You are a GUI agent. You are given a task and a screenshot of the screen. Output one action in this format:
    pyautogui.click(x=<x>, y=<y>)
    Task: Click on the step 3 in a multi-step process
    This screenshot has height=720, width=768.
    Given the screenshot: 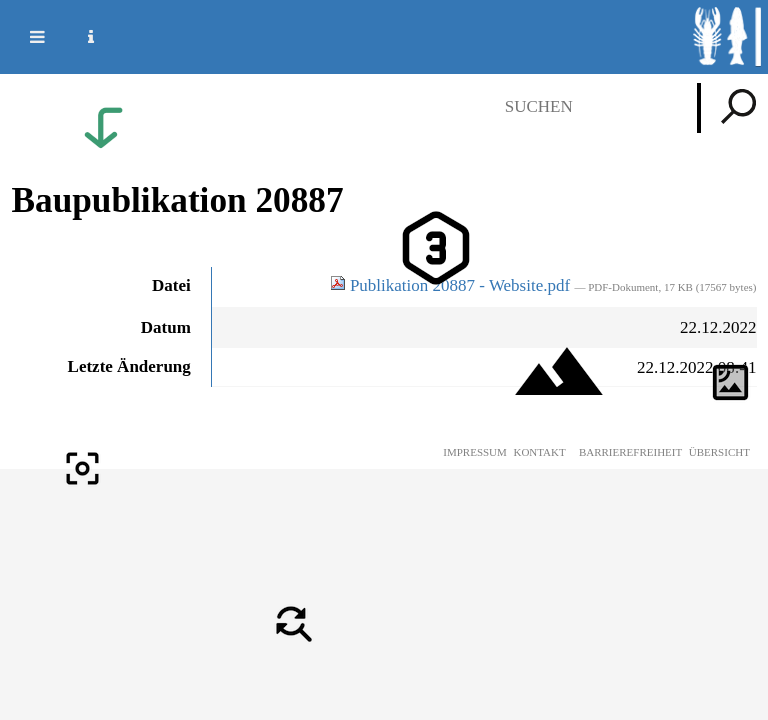 What is the action you would take?
    pyautogui.click(x=436, y=248)
    